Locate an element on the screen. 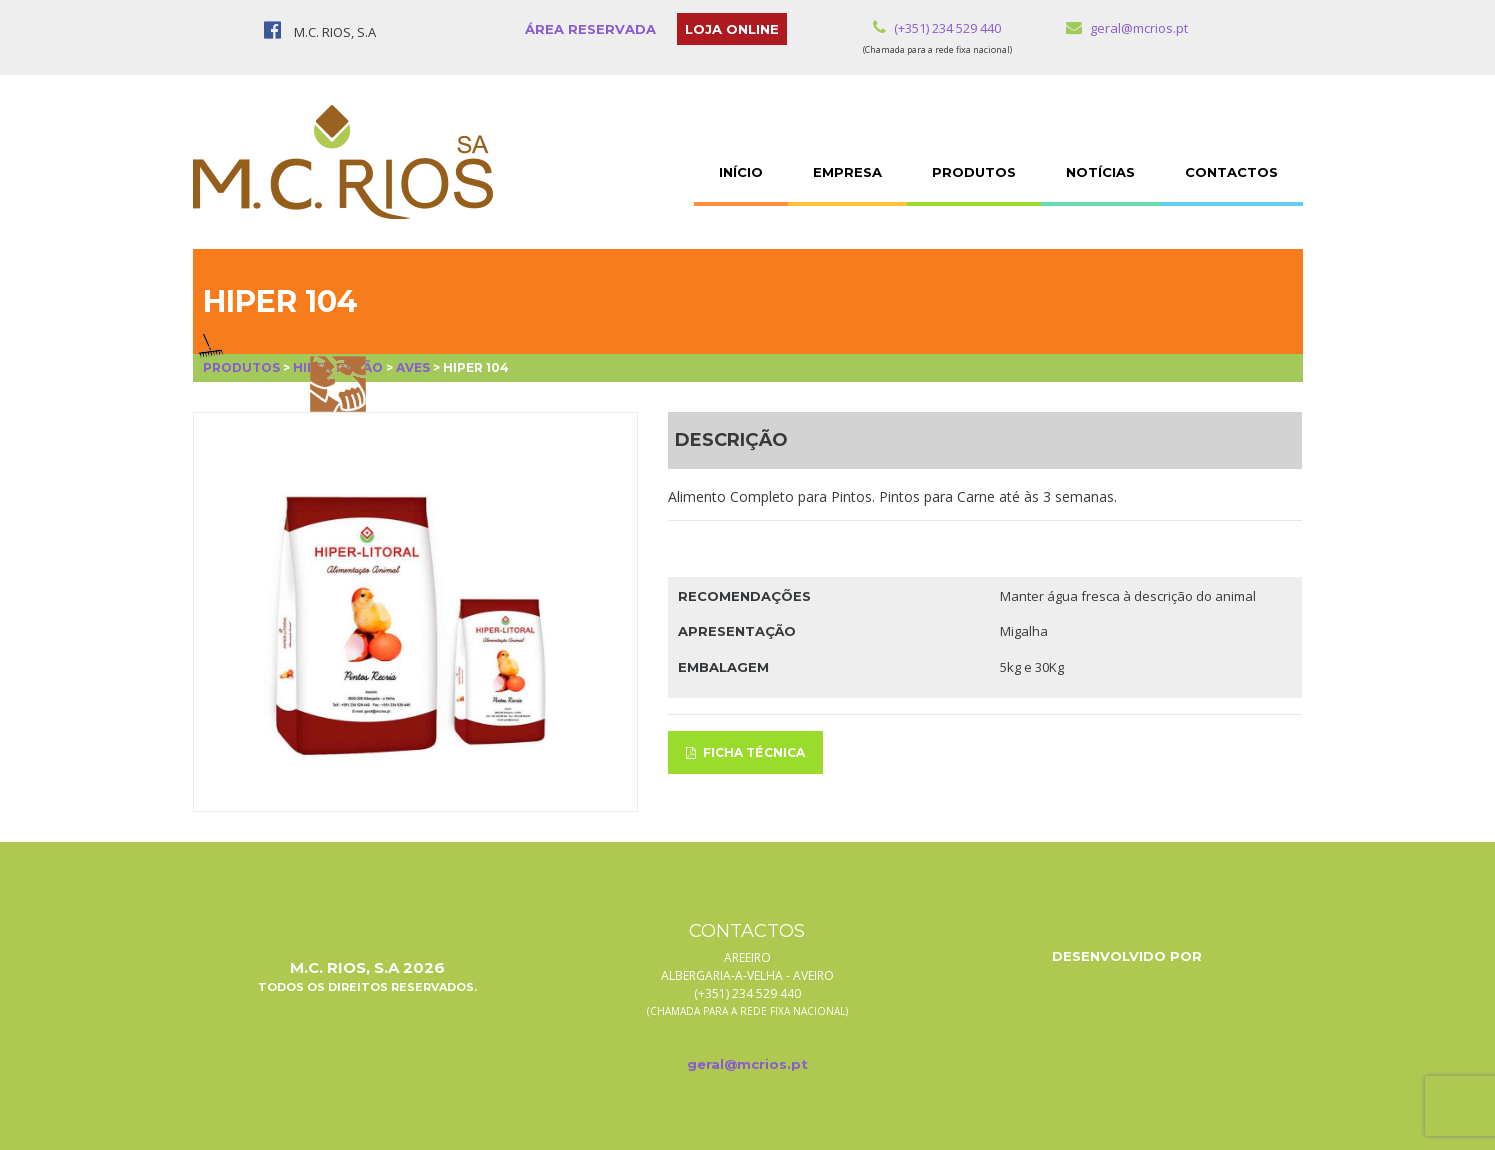 This screenshot has width=1495, height=1150. initiate a persuasion or negotiation action is located at coordinates (338, 384).